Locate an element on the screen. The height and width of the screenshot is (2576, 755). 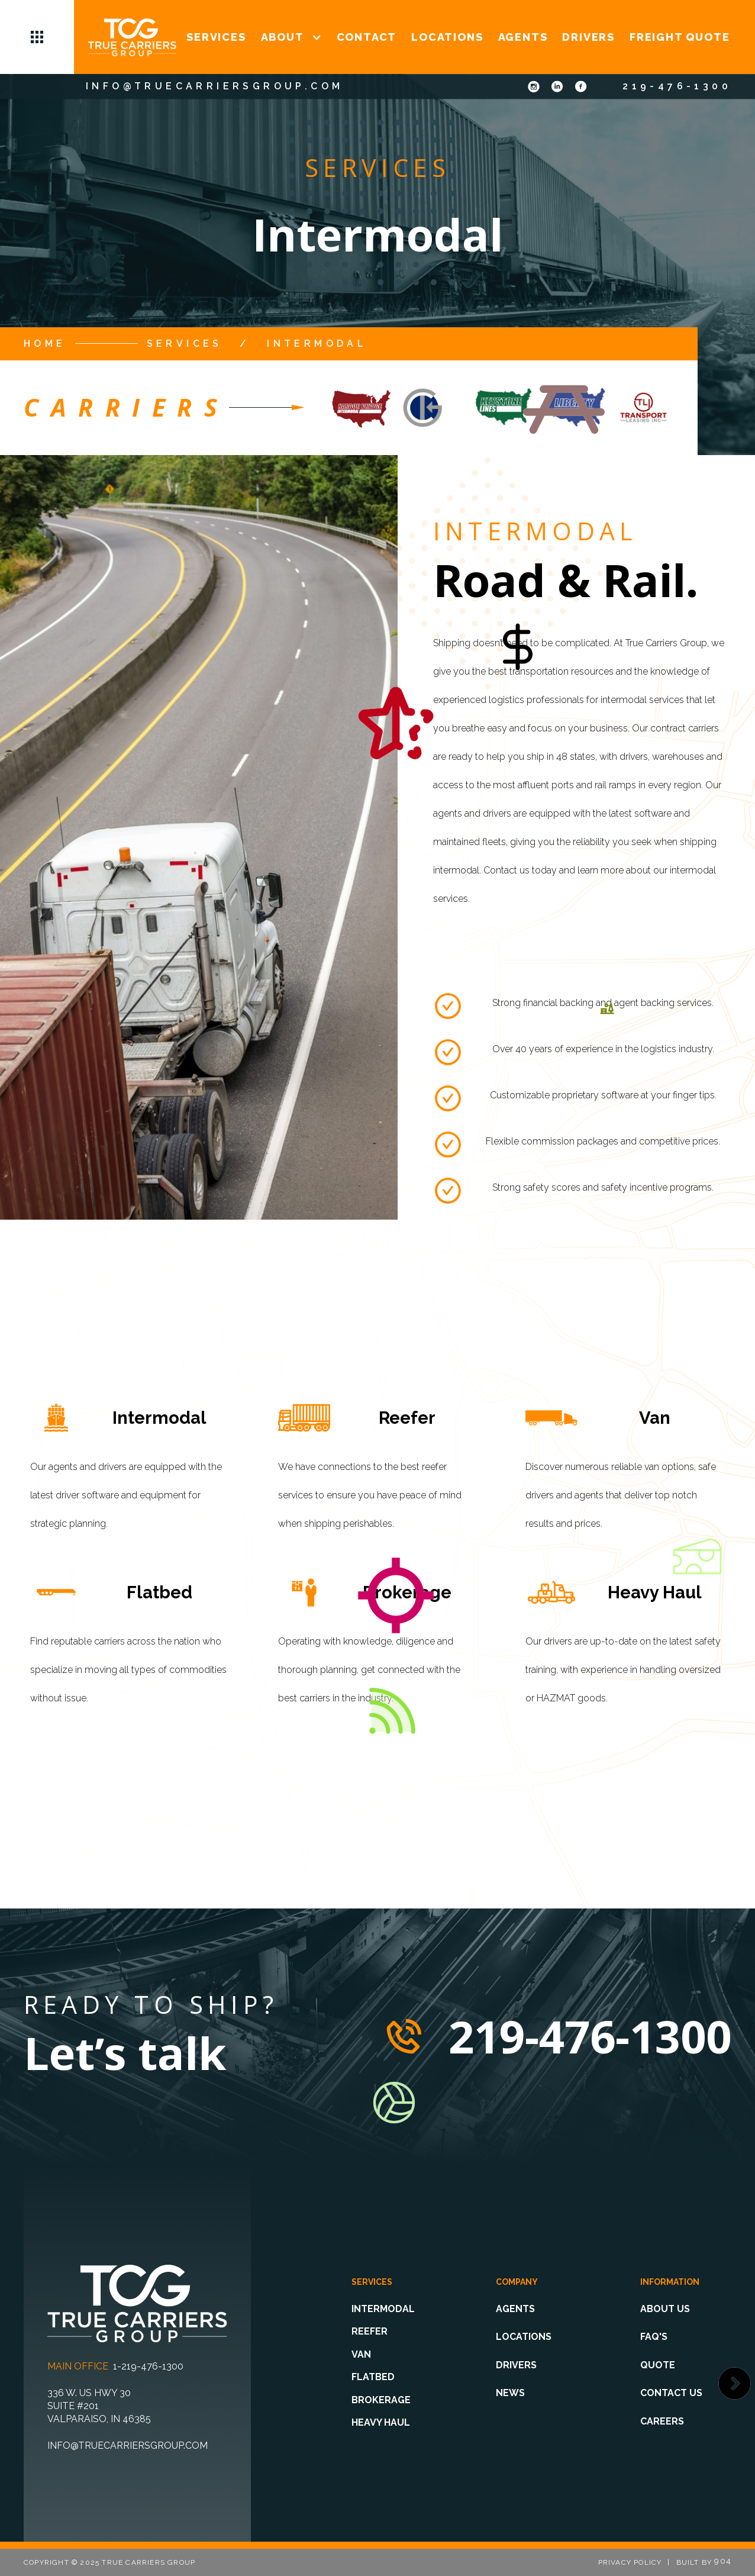
view nearby parks or green spaces is located at coordinates (607, 1009).